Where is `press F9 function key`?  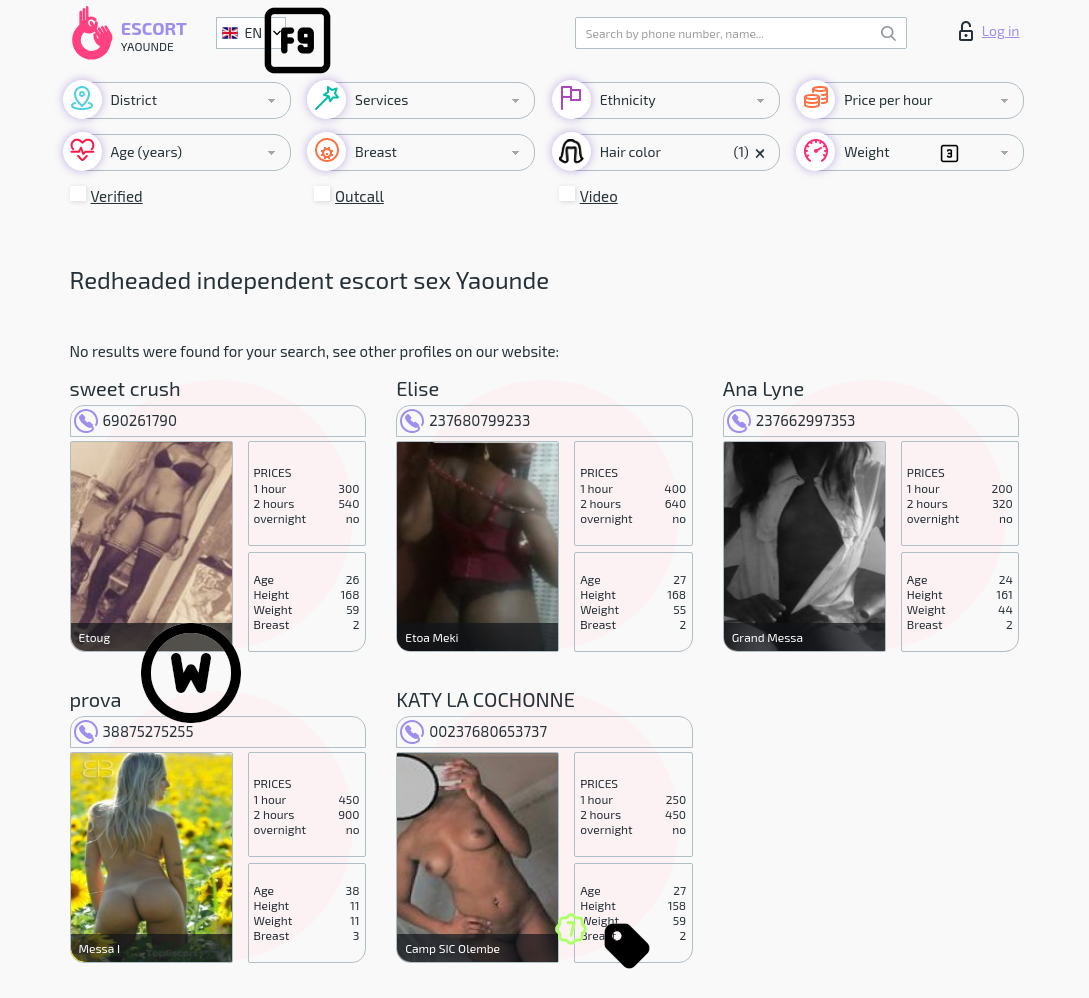 press F9 function key is located at coordinates (297, 40).